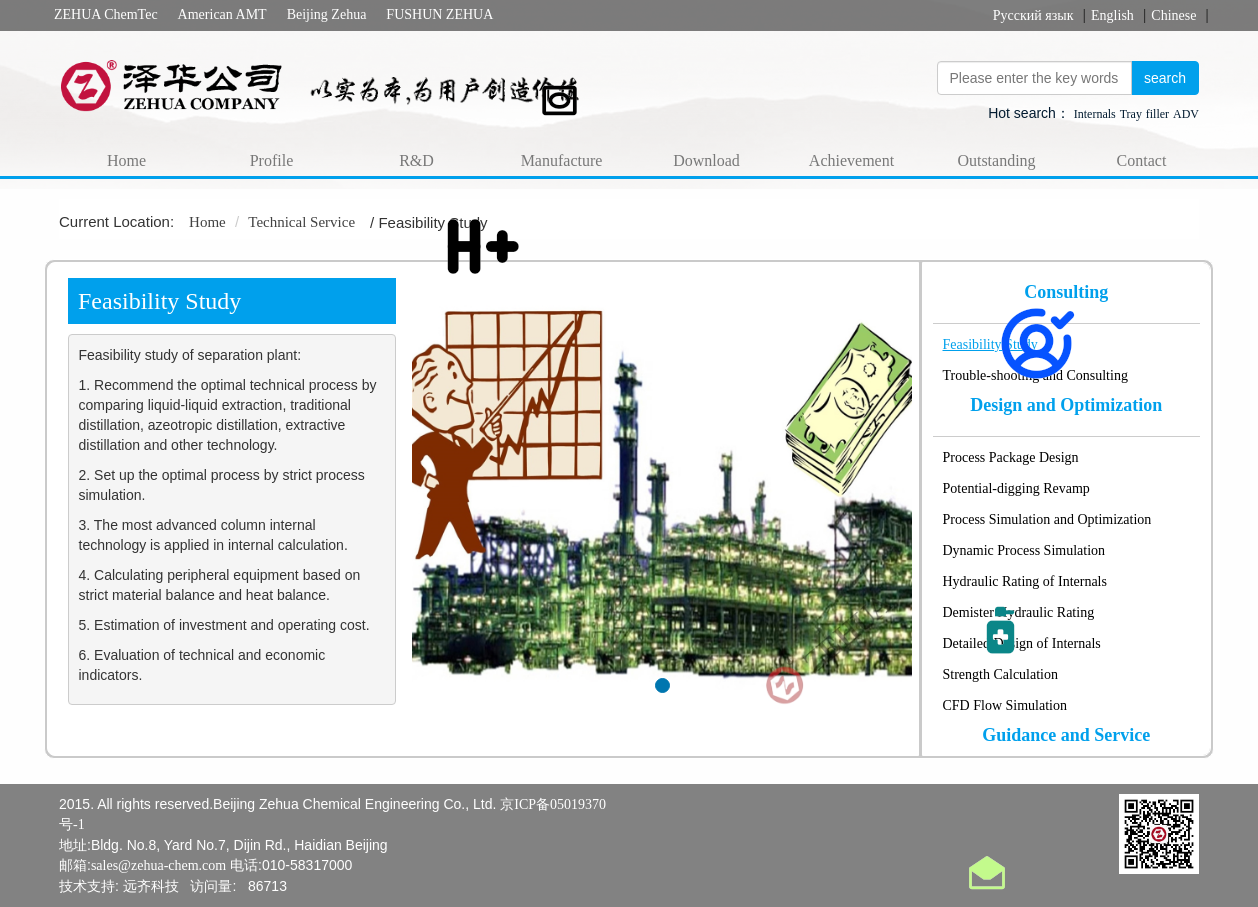 This screenshot has height=907, width=1258. I want to click on verified user profile, so click(1036, 343).